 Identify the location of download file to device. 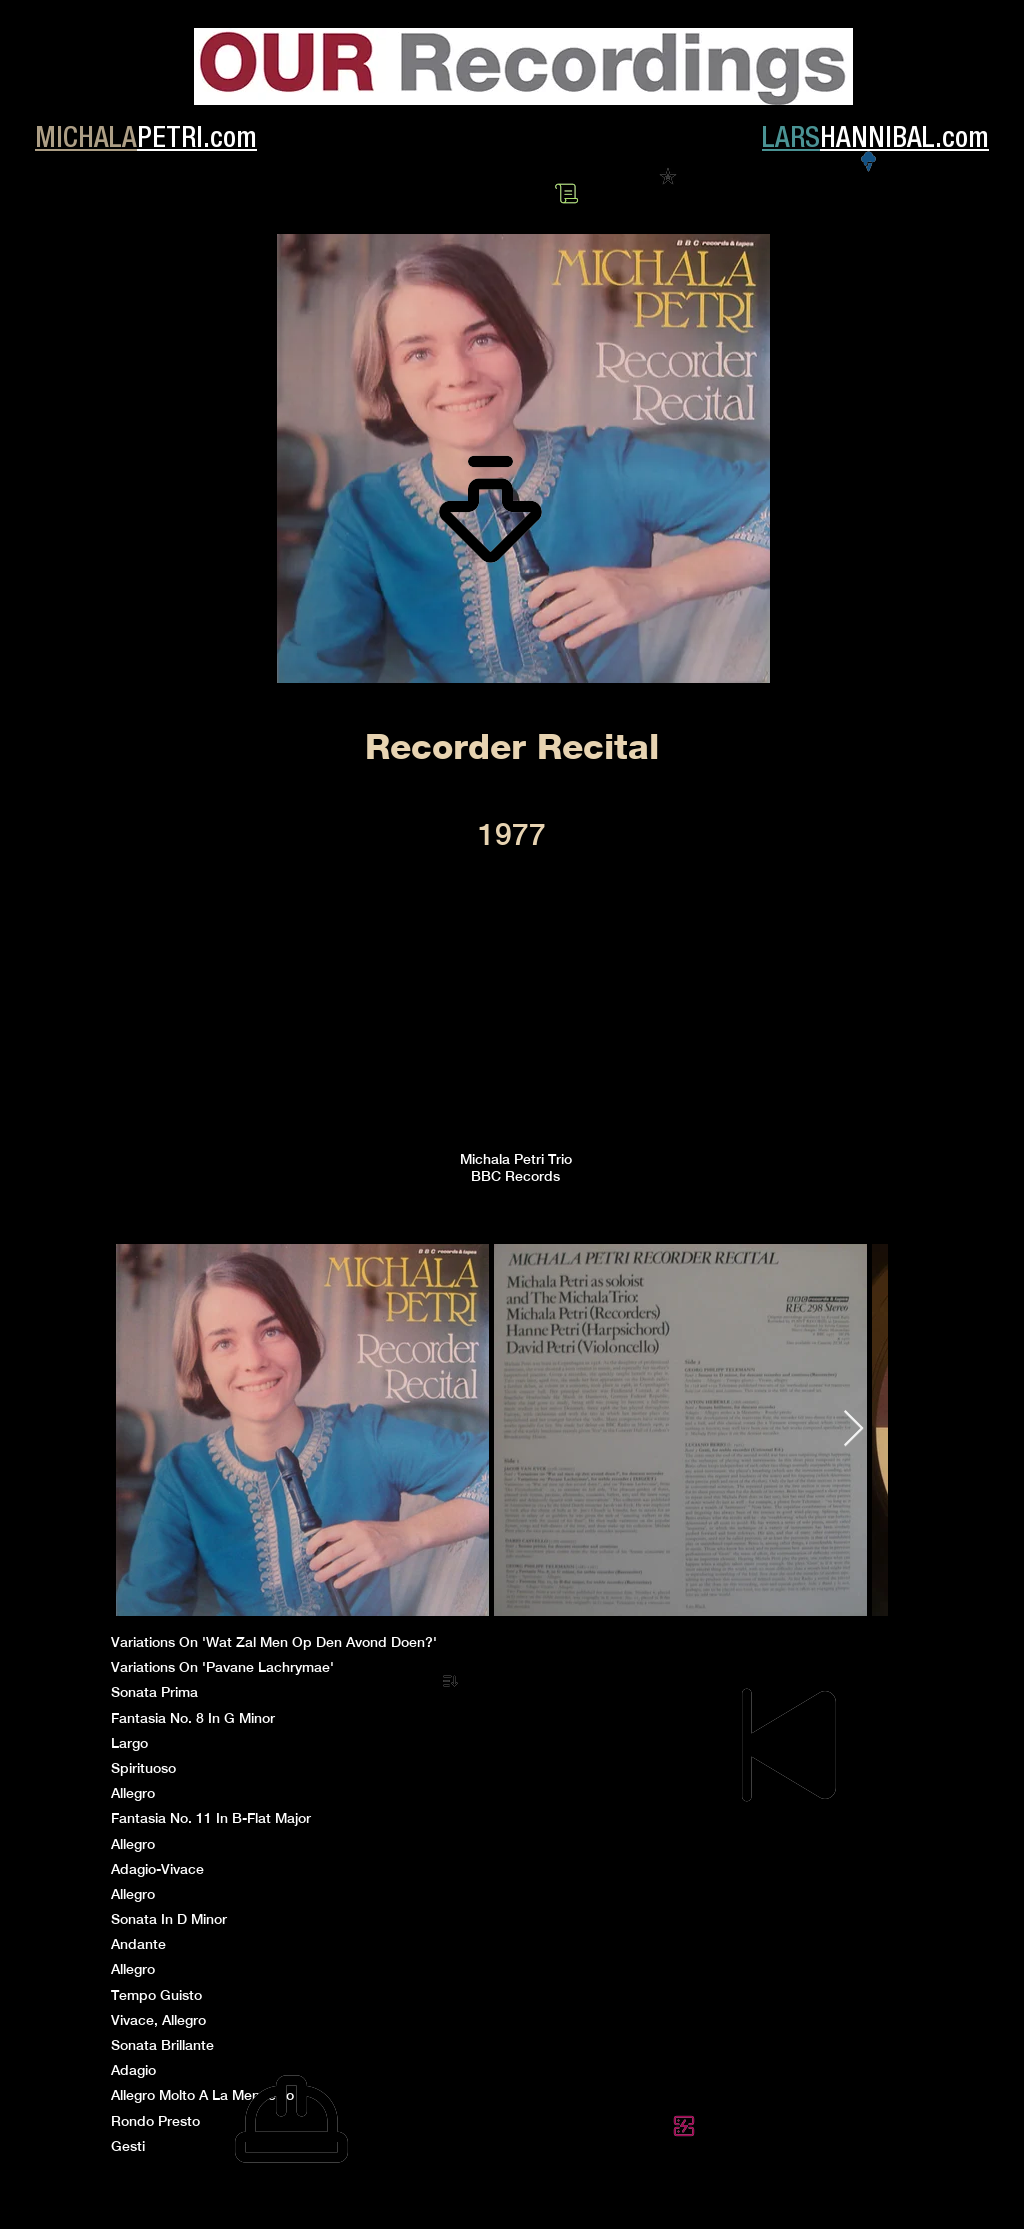
(490, 506).